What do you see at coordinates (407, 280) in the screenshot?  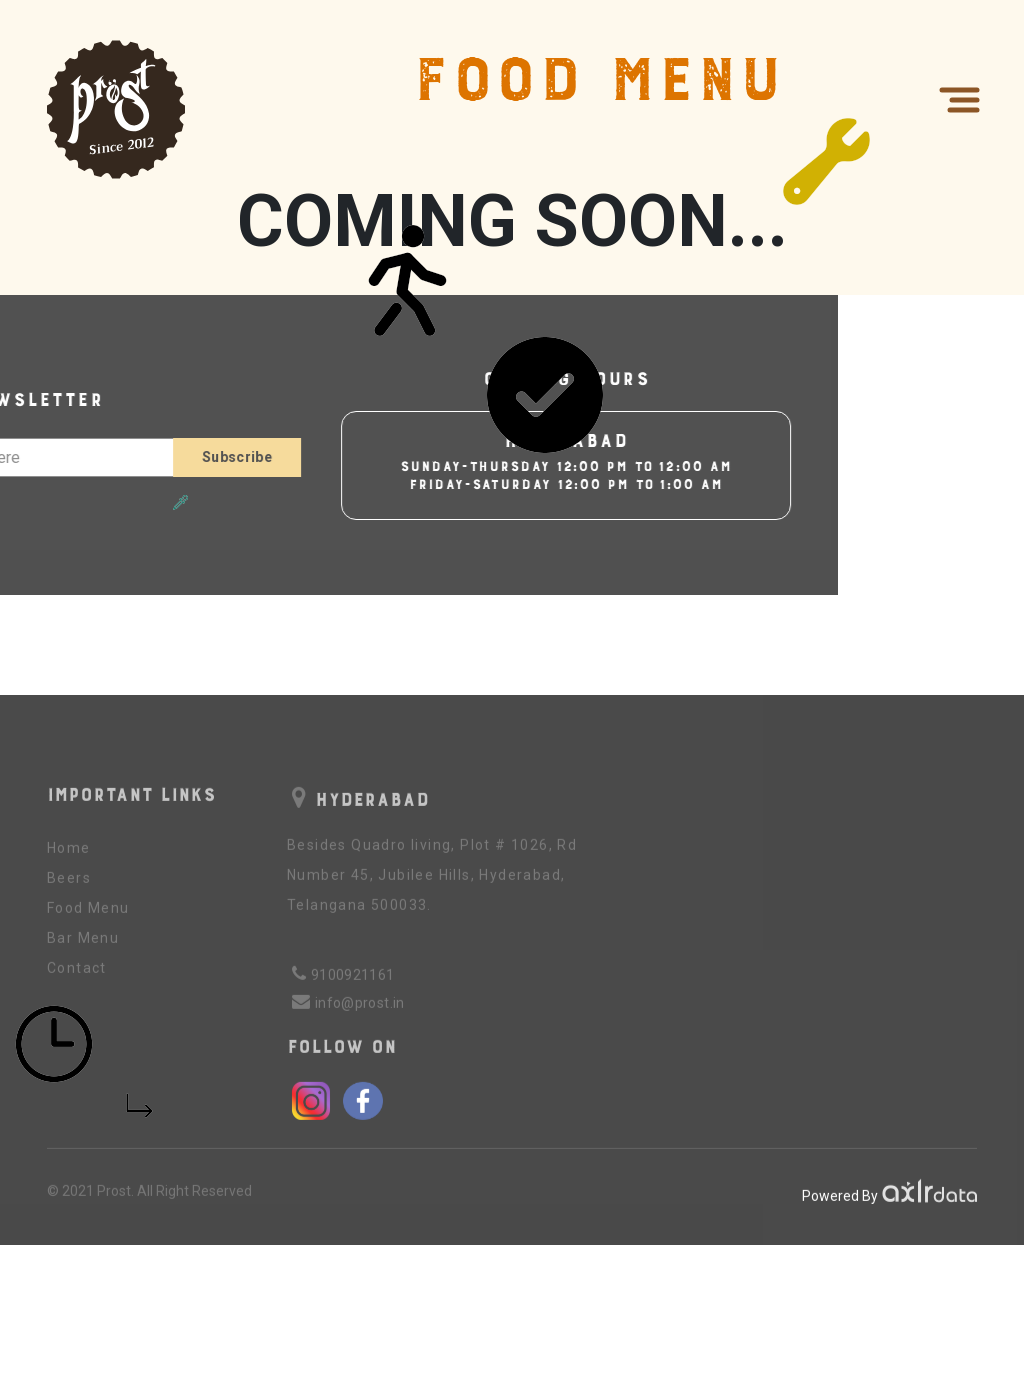 I see `select walking as your navigation mode` at bounding box center [407, 280].